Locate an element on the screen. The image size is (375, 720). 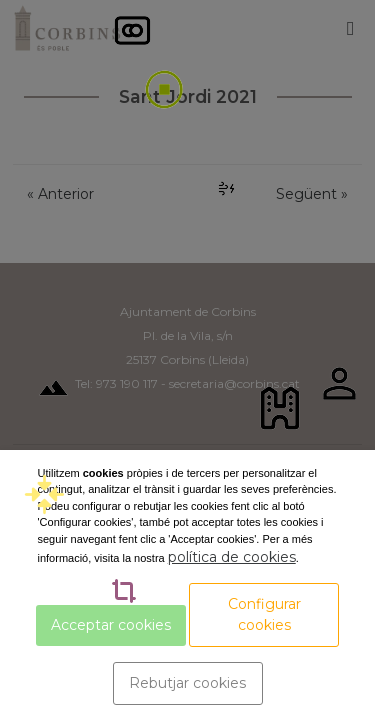
pay with mastercard is located at coordinates (132, 30).